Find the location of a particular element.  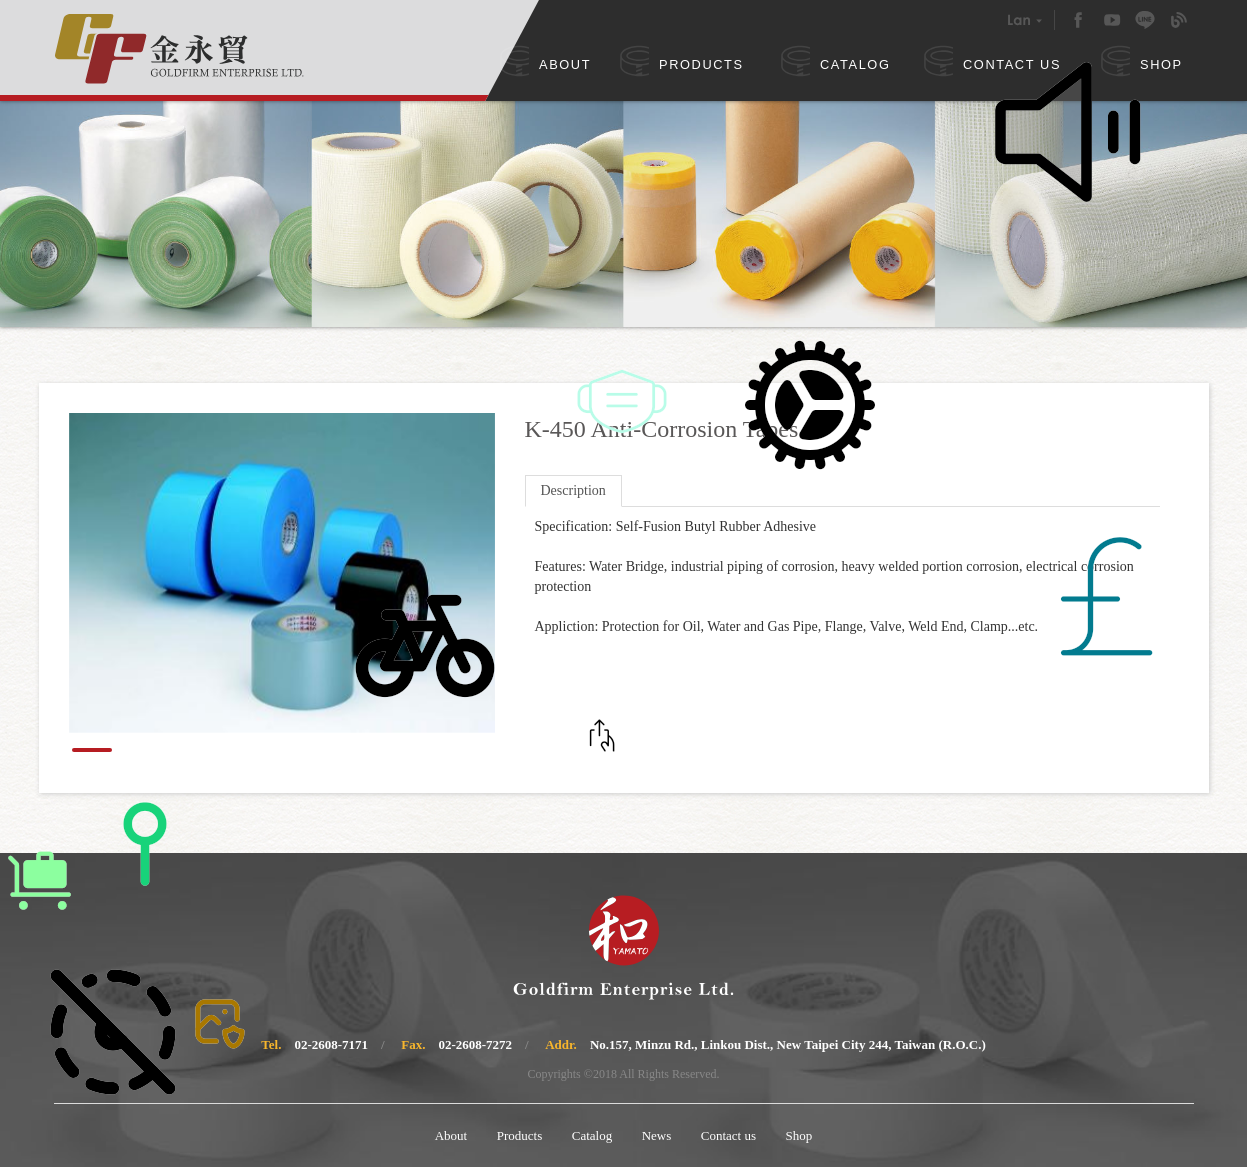

disable tilt-shift effect is located at coordinates (113, 1032).